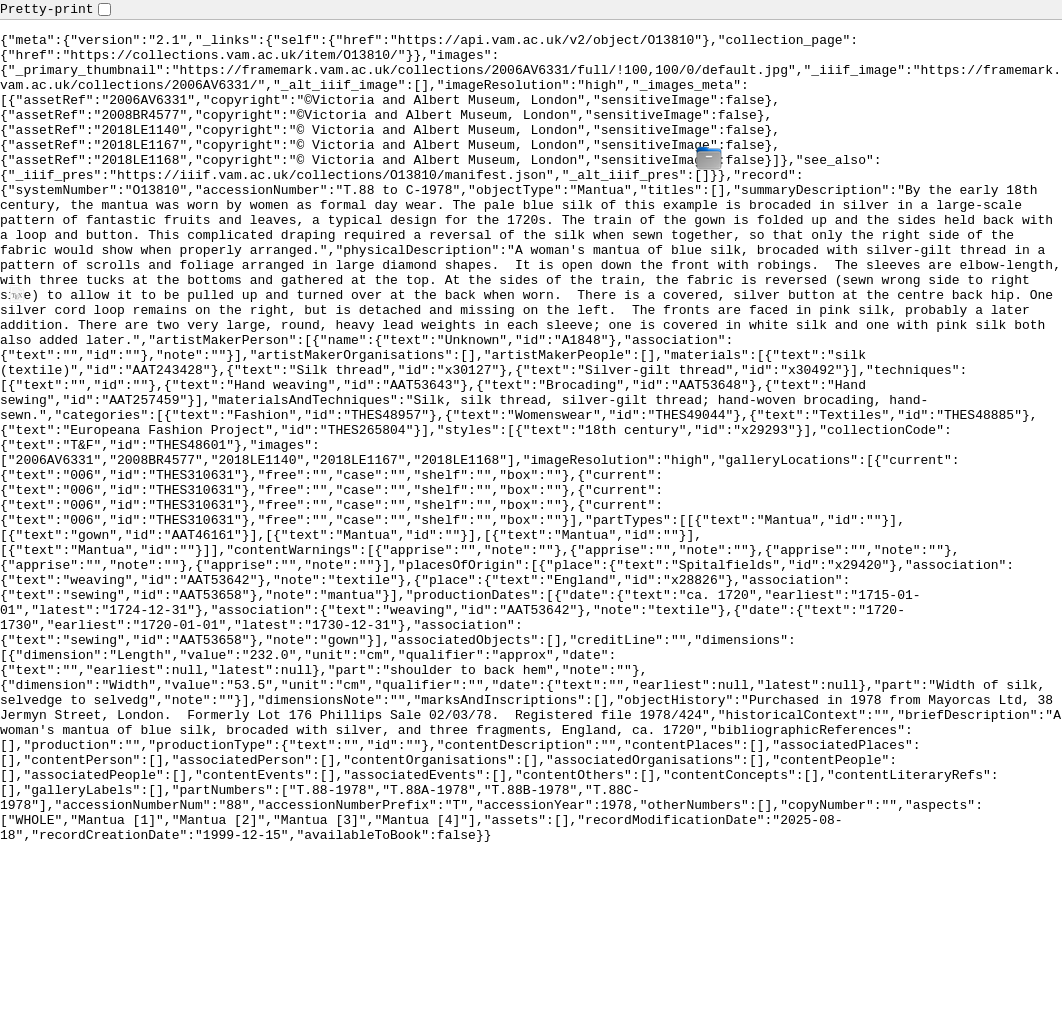  What do you see at coordinates (709, 158) in the screenshot?
I see `open the file manager application` at bounding box center [709, 158].